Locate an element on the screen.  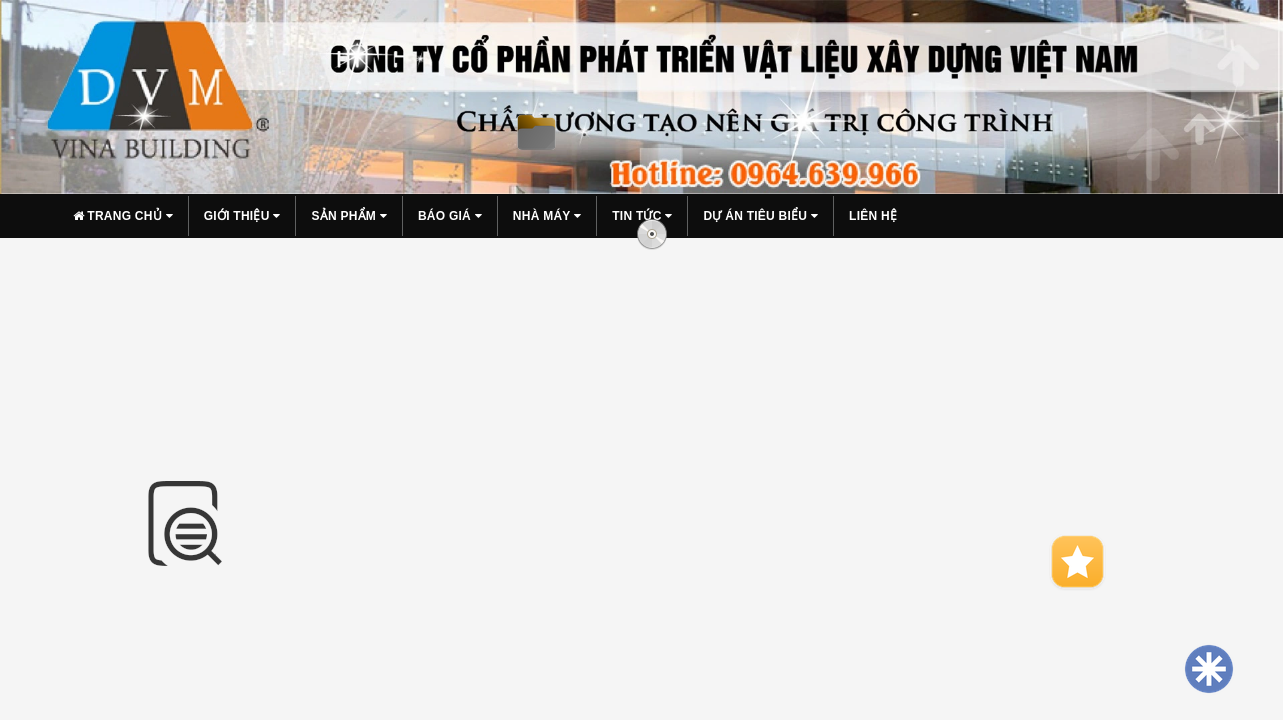
unmount or eject a CD/DVD disc is located at coordinates (652, 234).